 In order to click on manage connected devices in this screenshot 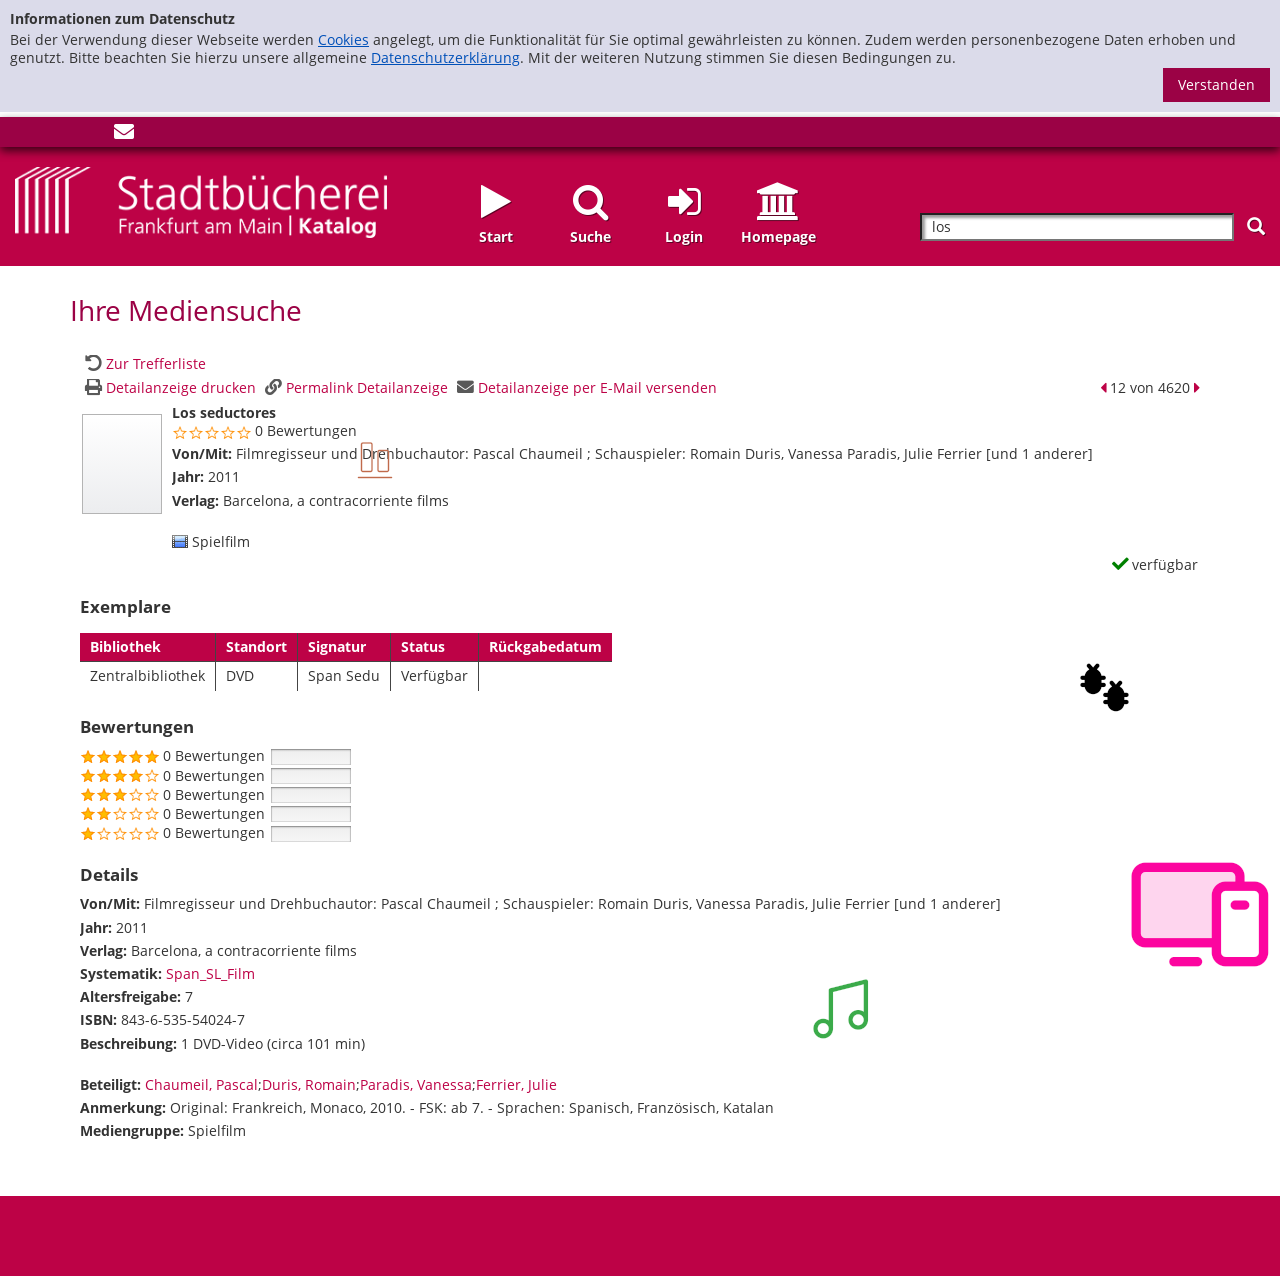, I will do `click(1197, 914)`.